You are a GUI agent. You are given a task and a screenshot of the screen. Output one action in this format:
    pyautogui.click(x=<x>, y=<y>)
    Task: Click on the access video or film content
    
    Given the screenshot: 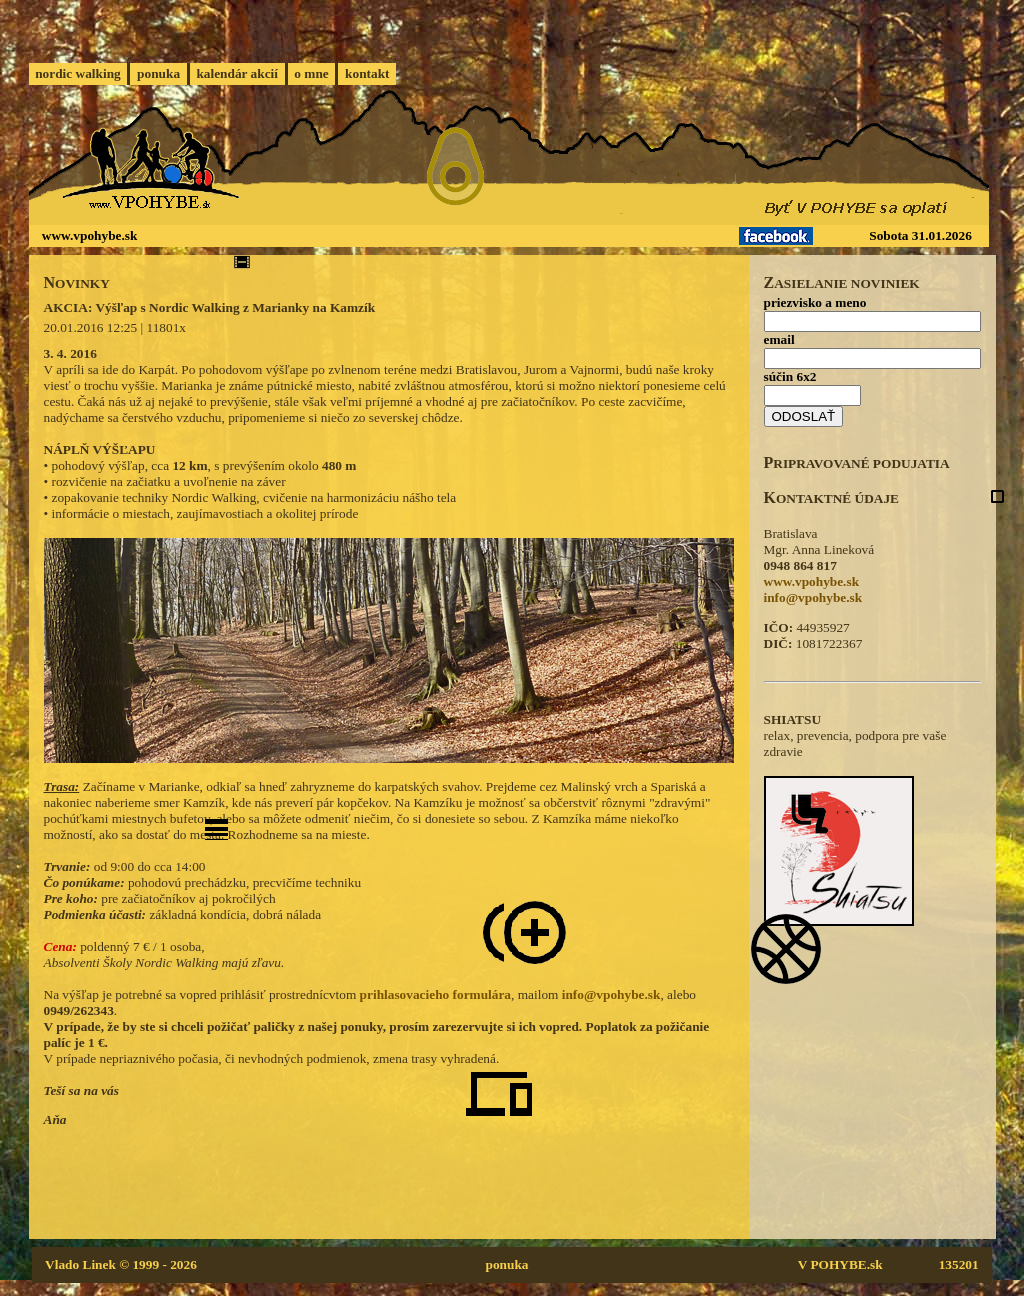 What is the action you would take?
    pyautogui.click(x=242, y=262)
    